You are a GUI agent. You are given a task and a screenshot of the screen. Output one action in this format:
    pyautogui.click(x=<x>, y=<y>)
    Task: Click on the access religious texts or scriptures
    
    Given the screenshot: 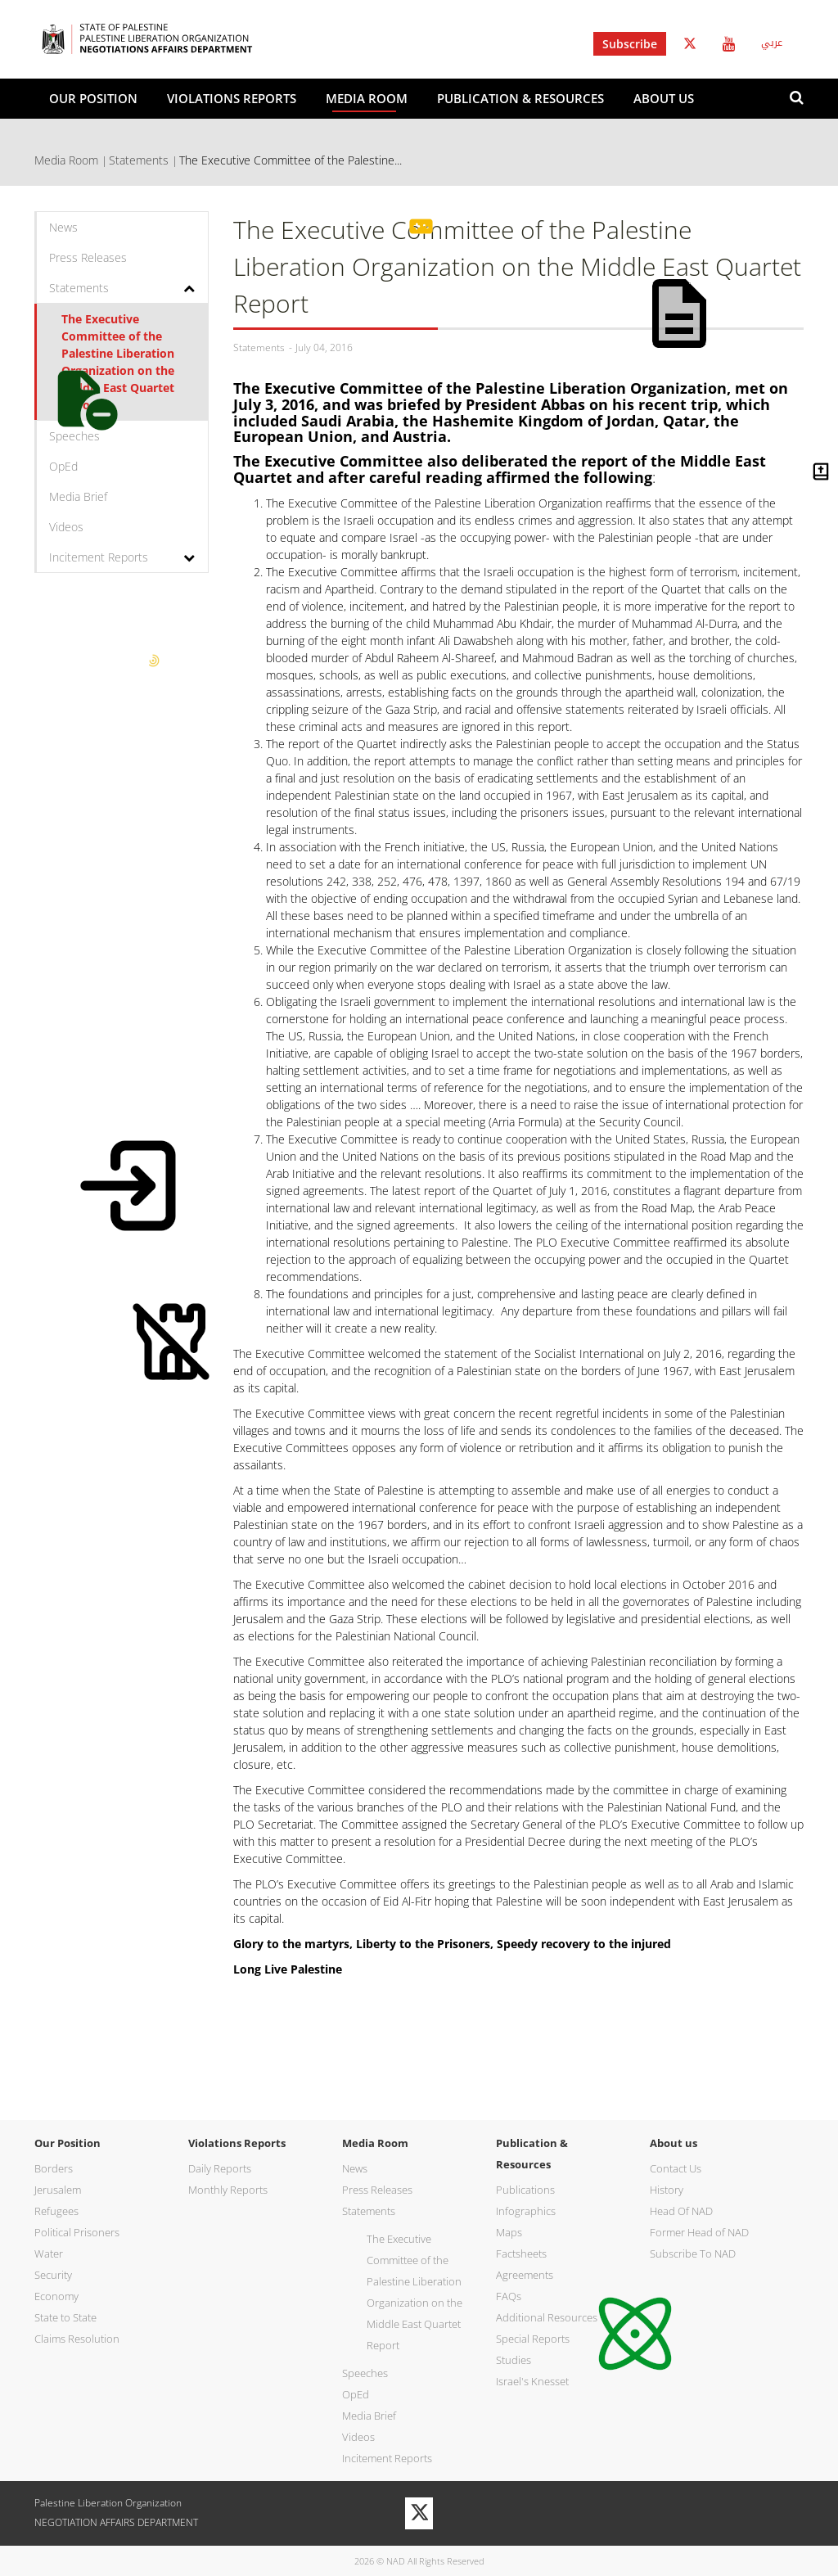 What is the action you would take?
    pyautogui.click(x=821, y=471)
    